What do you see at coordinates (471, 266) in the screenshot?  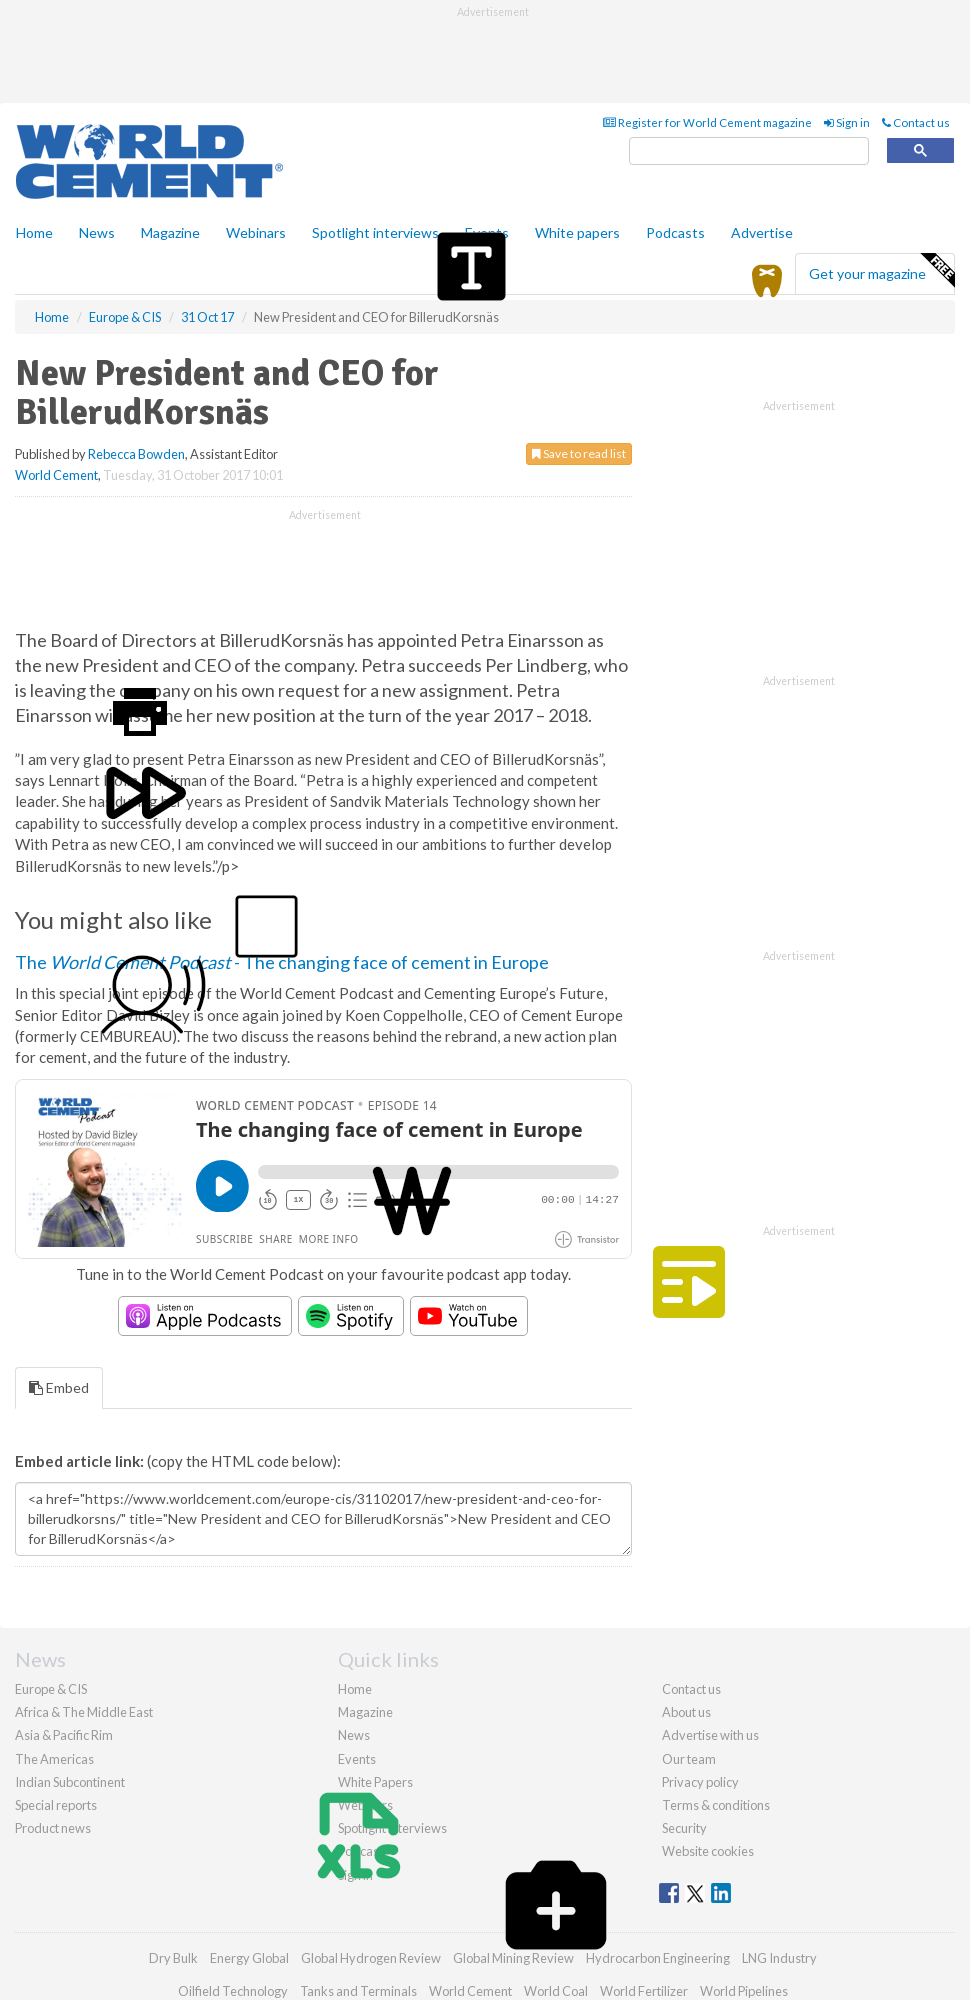 I see `format text or access text styling options` at bounding box center [471, 266].